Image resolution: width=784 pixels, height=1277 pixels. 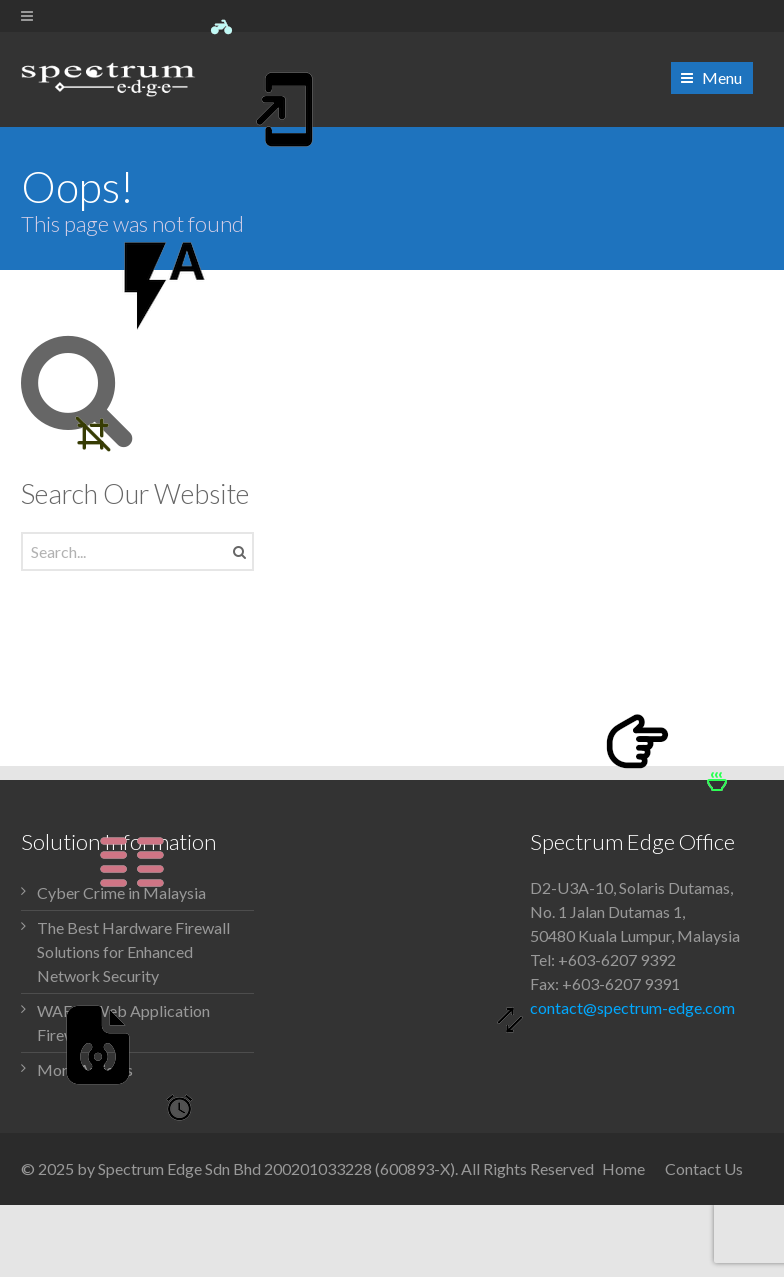 I want to click on add this page to home screen, so click(x=285, y=109).